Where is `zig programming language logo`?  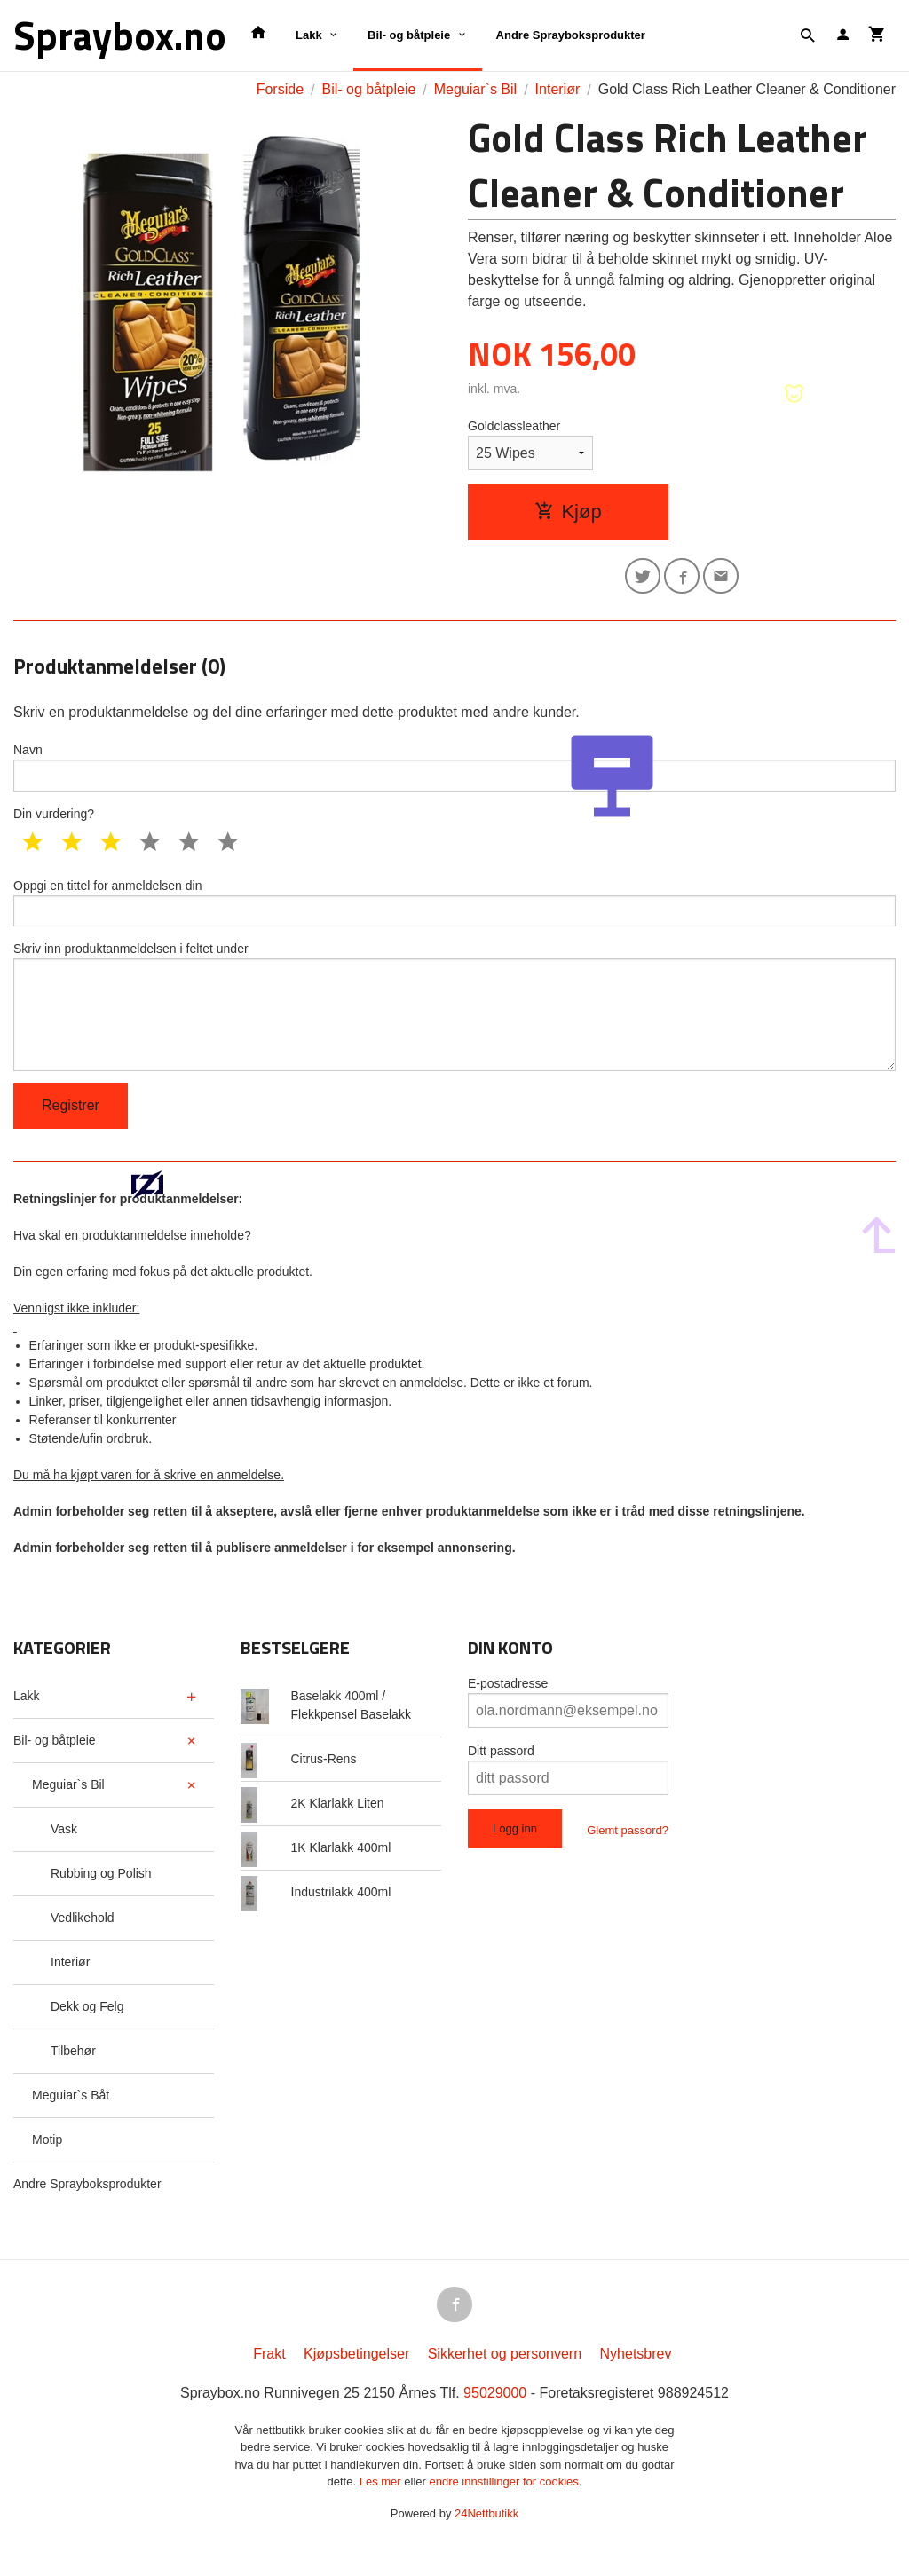
zig programming language logo is located at coordinates (147, 1185).